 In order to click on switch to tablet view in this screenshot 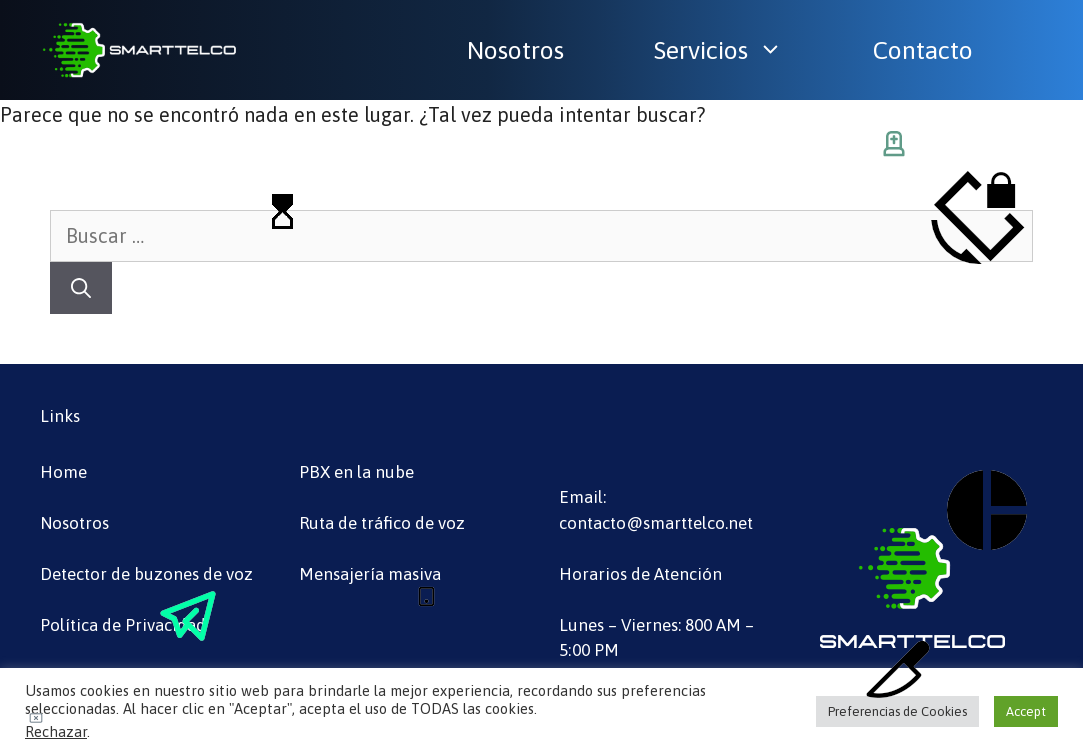, I will do `click(426, 596)`.